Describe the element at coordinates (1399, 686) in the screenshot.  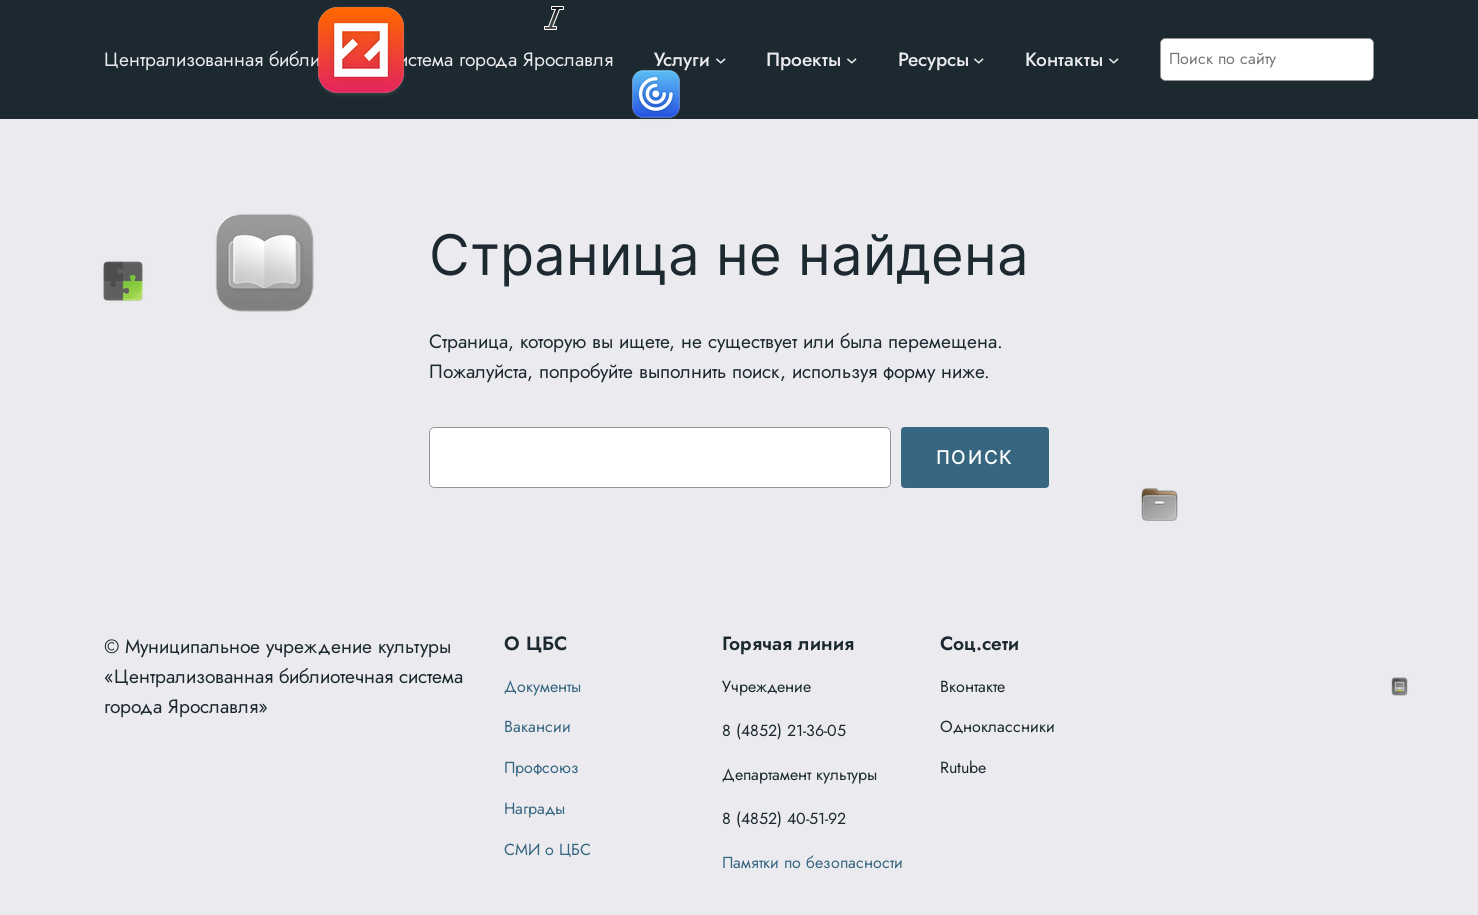
I see `gameboy rom file type indicator` at that location.